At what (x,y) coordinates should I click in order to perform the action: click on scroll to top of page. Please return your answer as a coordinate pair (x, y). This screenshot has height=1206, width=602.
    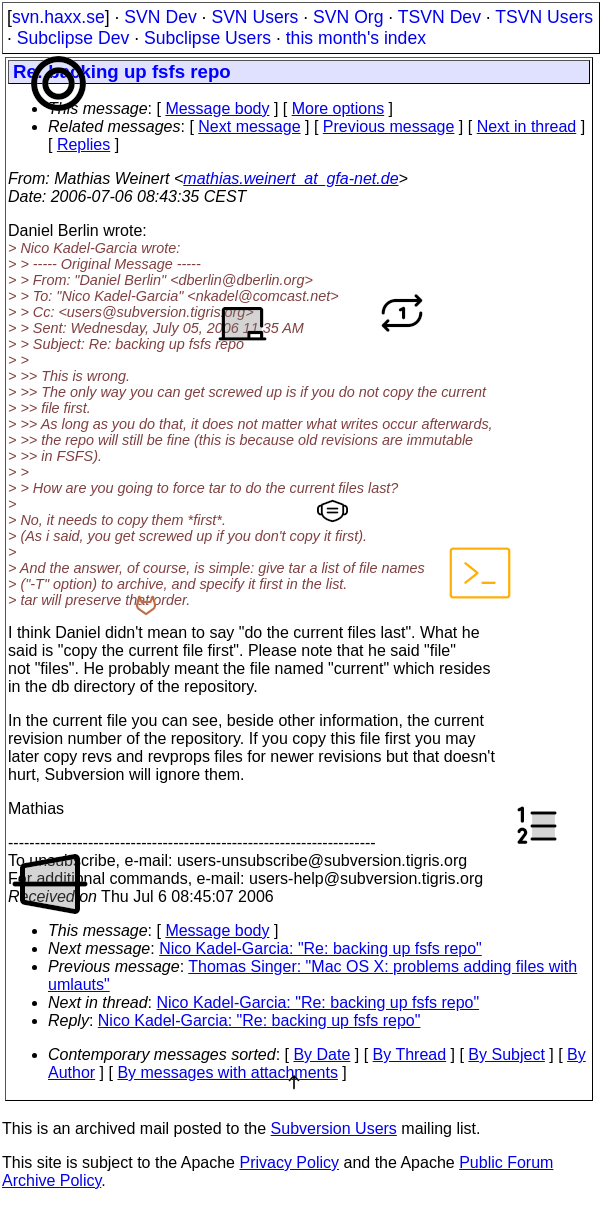
    Looking at the image, I should click on (294, 1082).